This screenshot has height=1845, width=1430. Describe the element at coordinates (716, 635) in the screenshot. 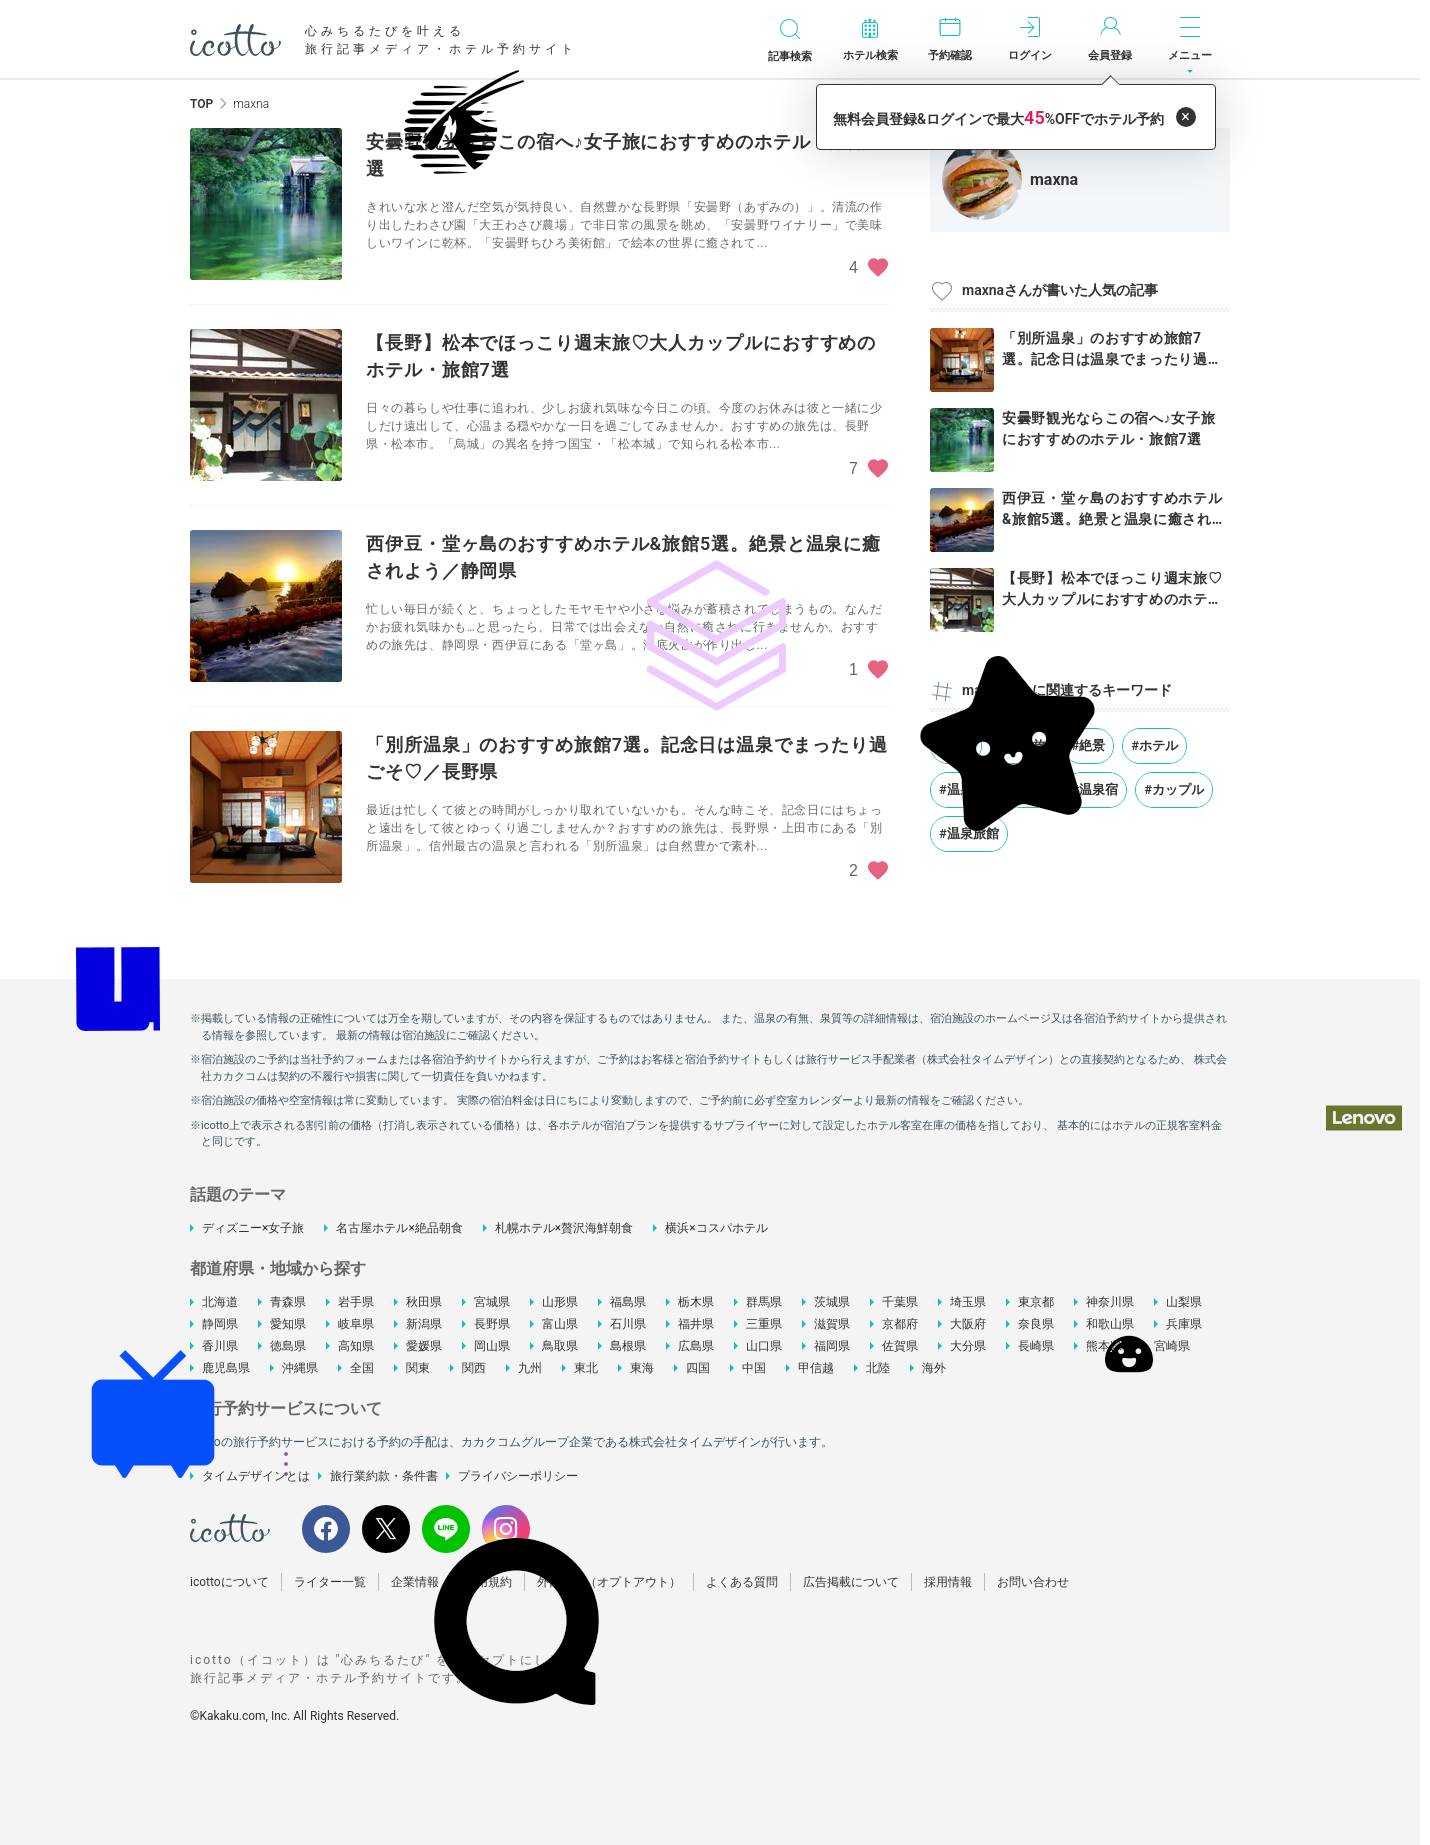

I see `open Databricks platform` at that location.